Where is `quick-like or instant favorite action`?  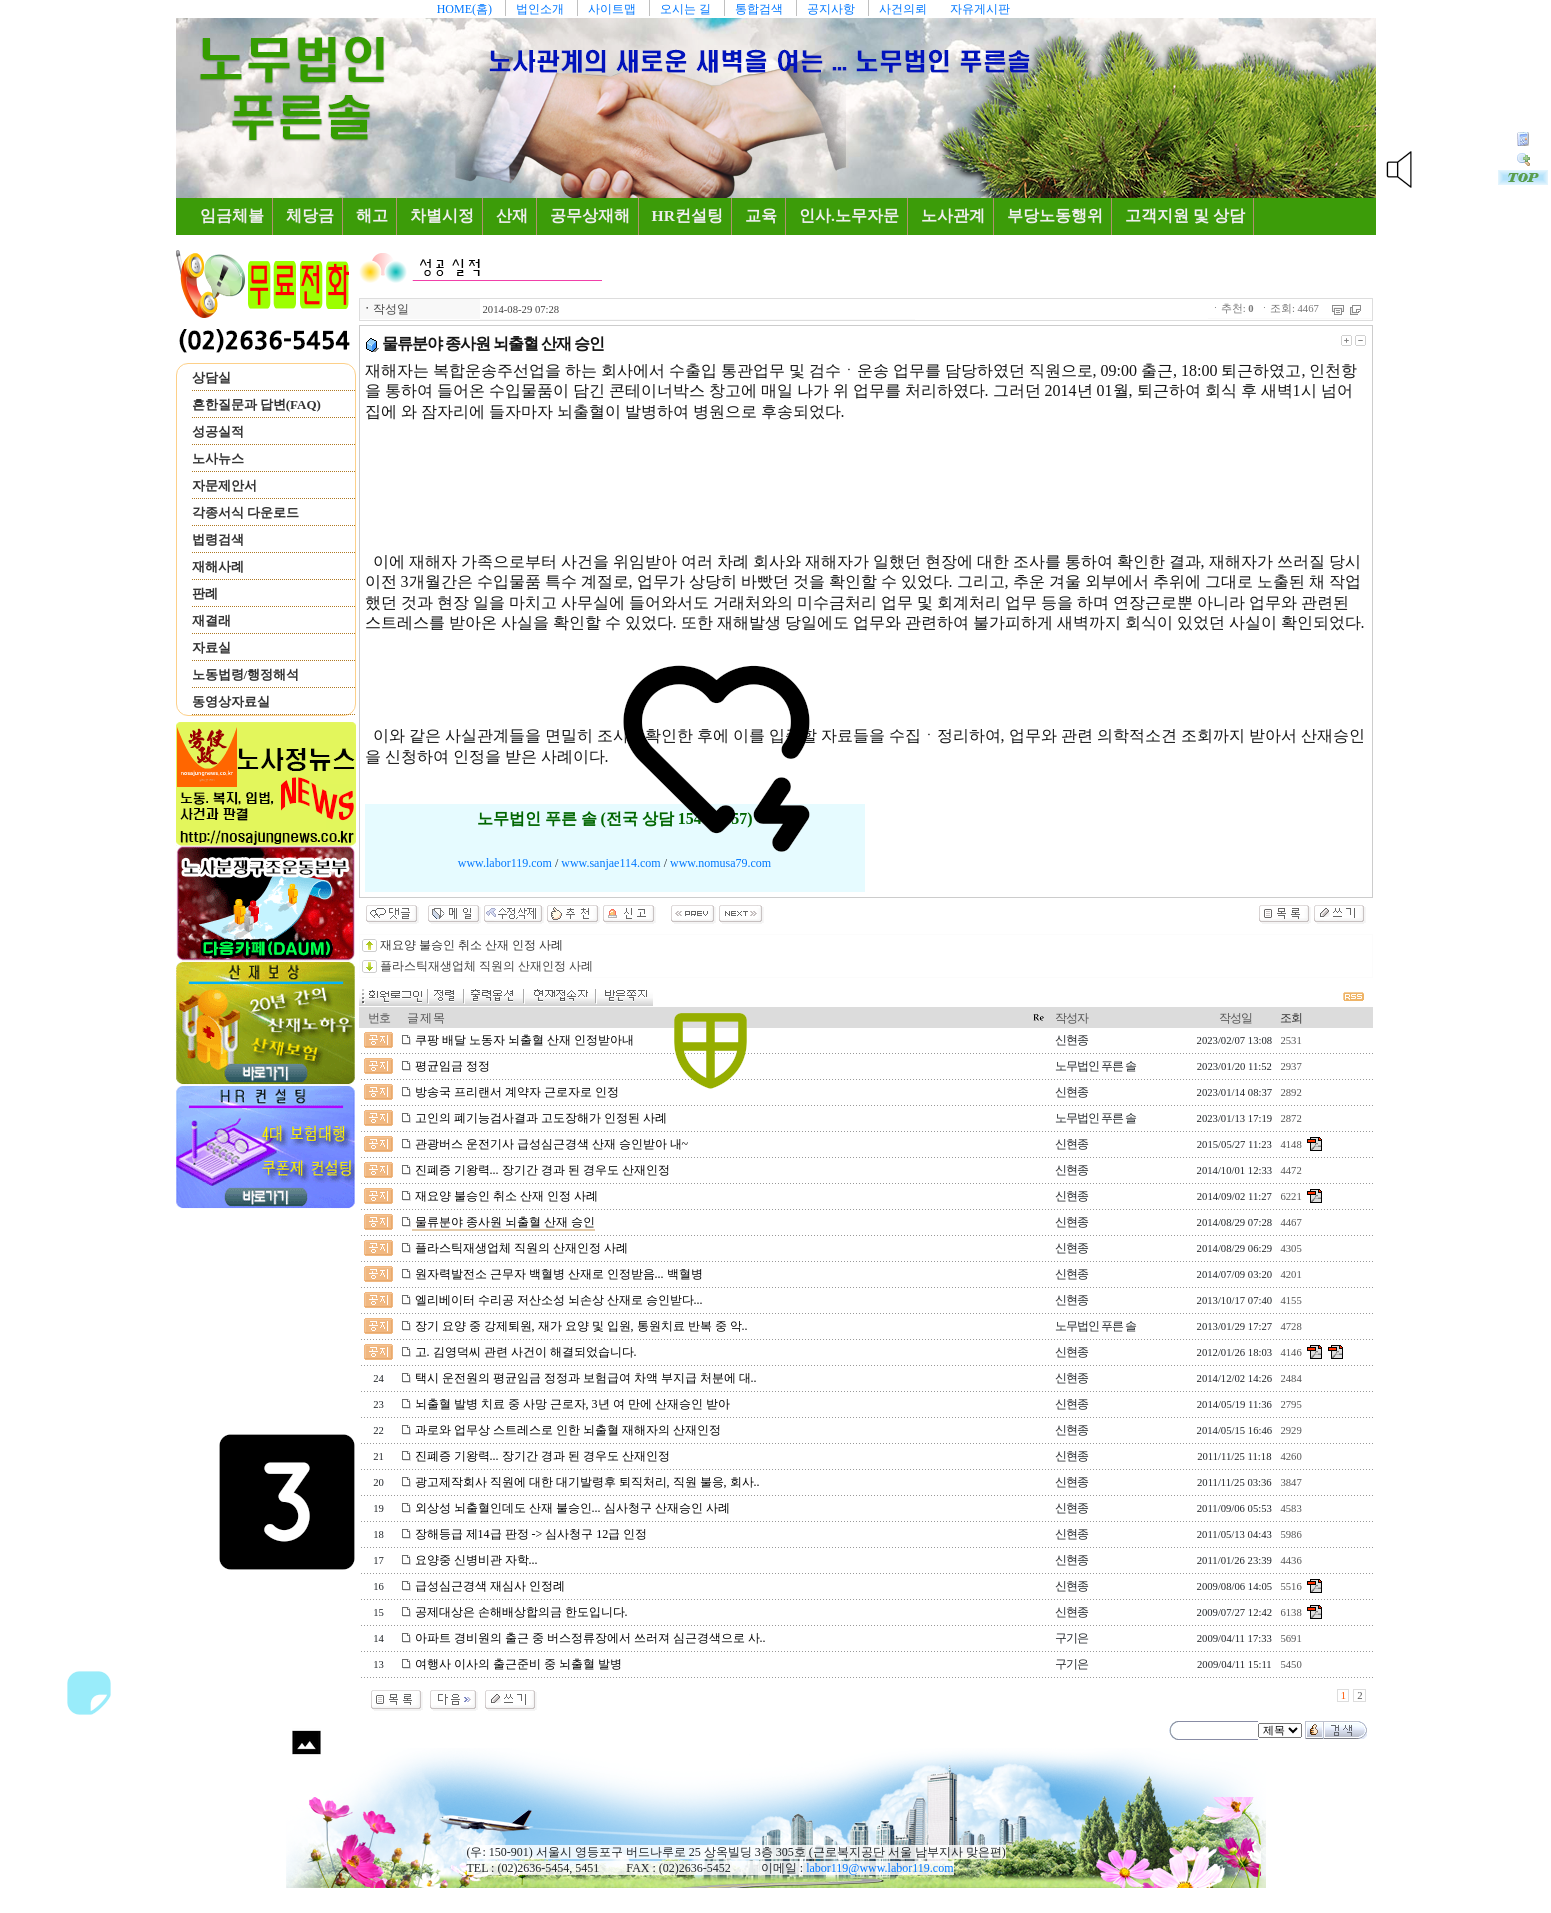
quick-like or instant favorite action is located at coordinates (716, 749).